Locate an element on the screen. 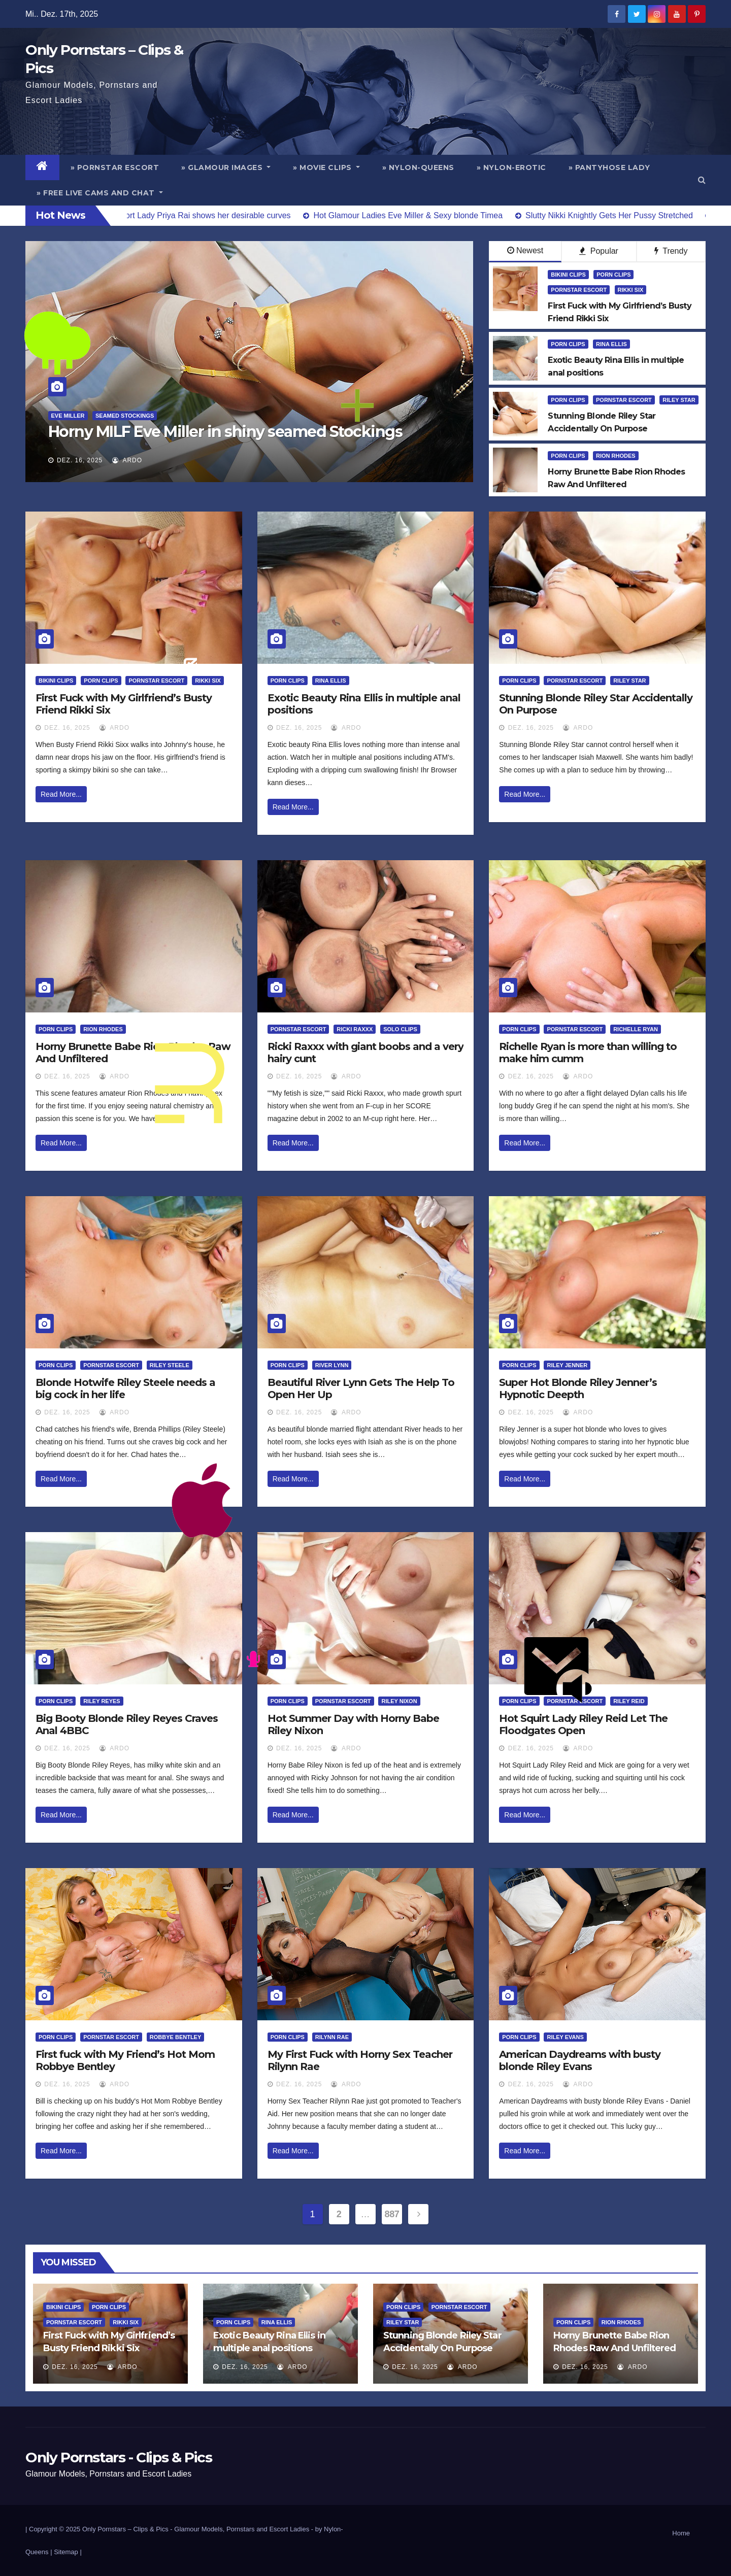  helpdesk logo - customer support platform is located at coordinates (190, 664).